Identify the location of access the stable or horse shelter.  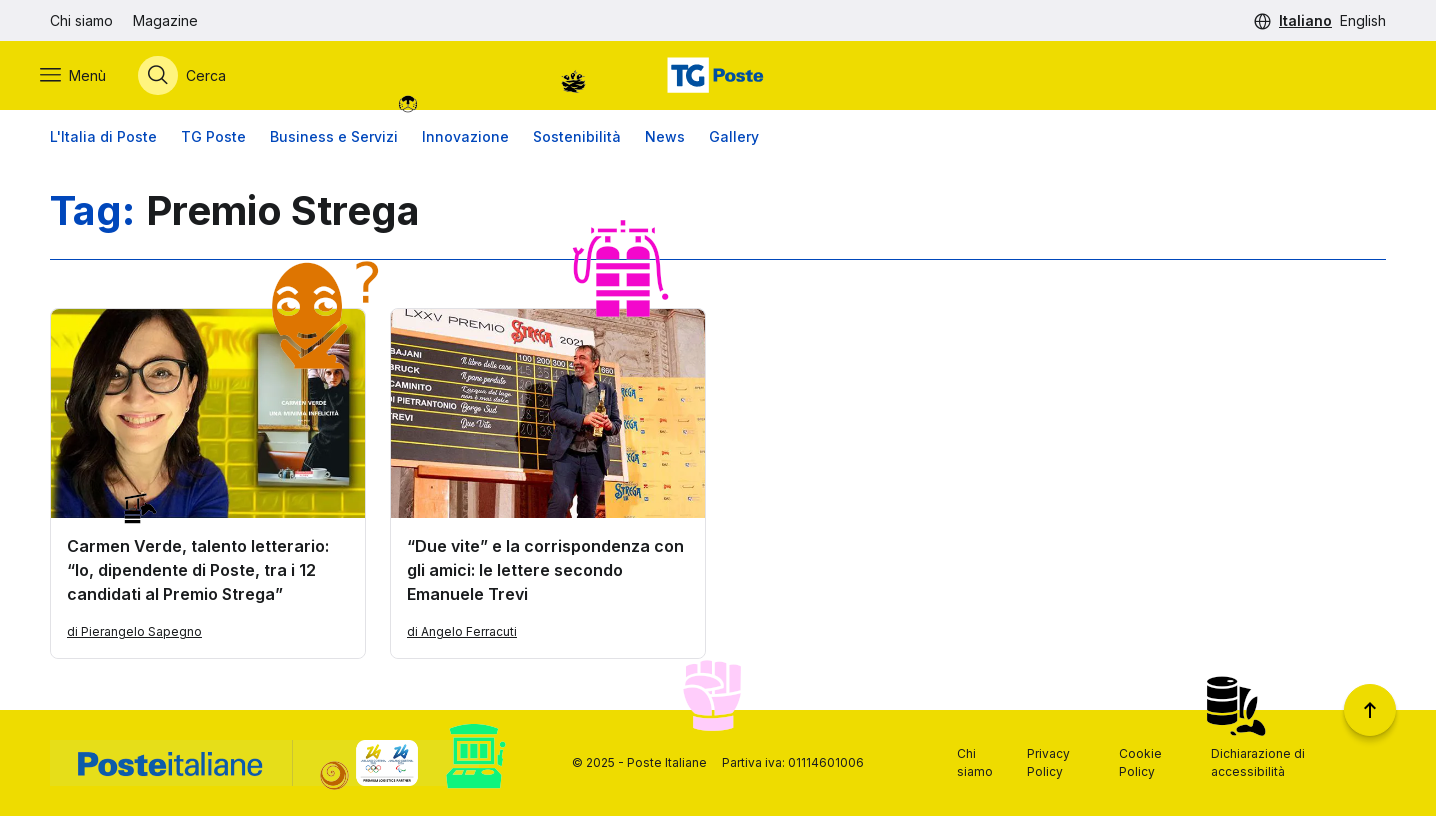
(141, 507).